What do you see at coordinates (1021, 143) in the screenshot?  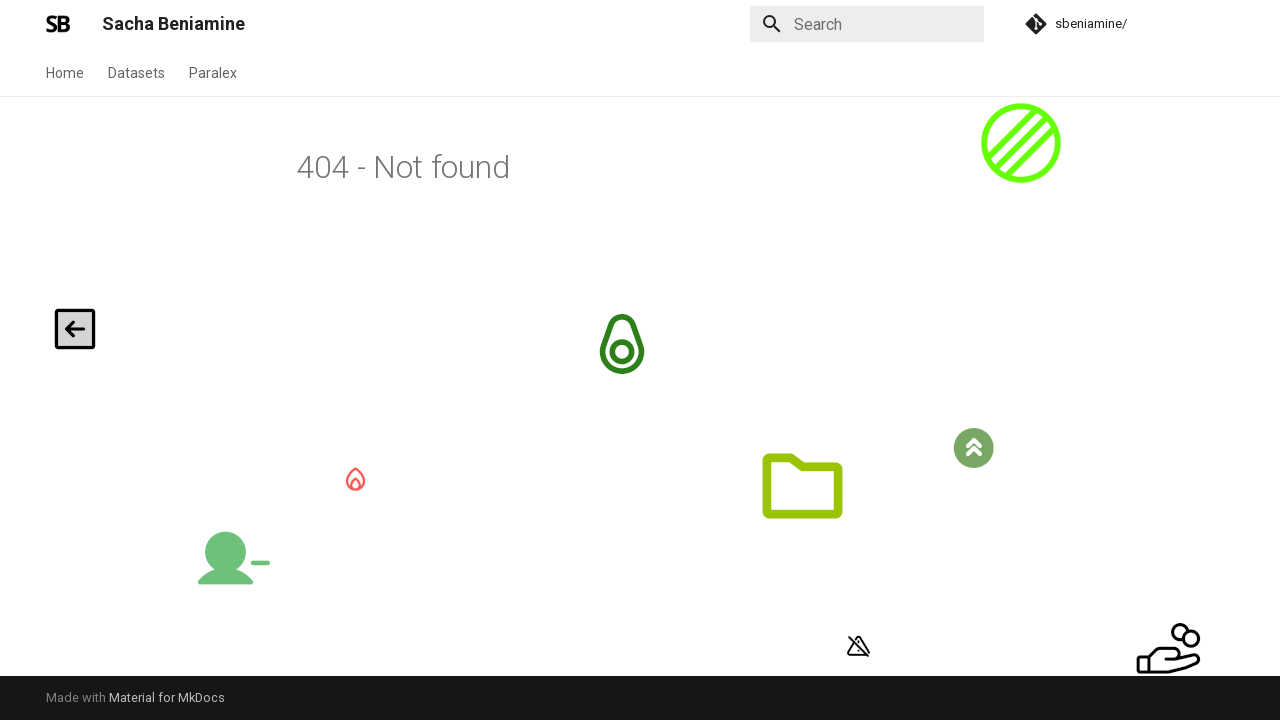 I see `indicates restricted or prohibited action` at bounding box center [1021, 143].